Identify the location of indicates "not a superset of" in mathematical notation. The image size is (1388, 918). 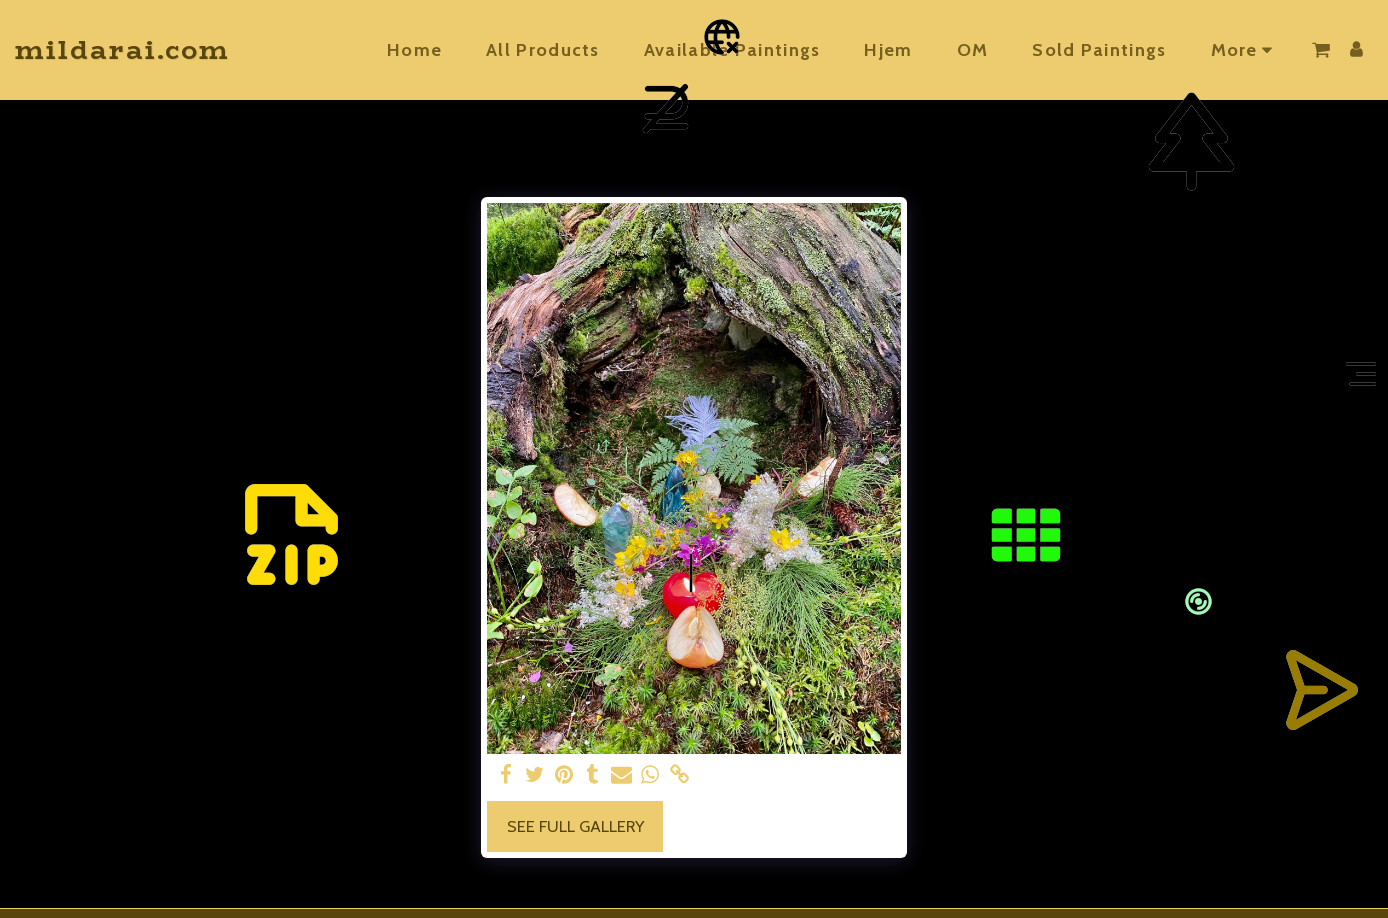
(665, 108).